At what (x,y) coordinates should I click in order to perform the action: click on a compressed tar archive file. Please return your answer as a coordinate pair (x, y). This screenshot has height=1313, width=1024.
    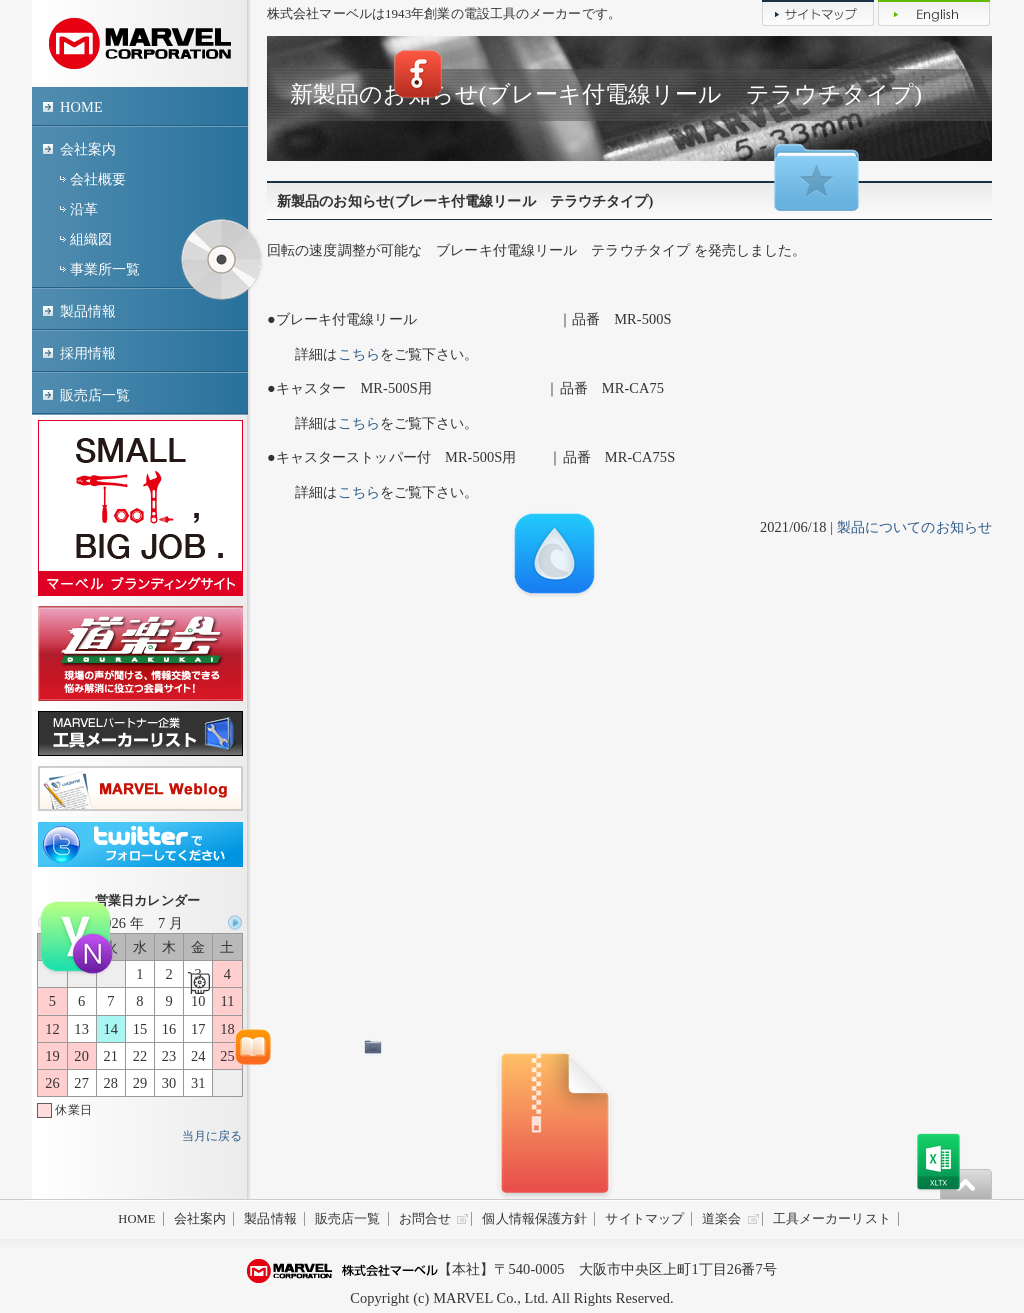
    Looking at the image, I should click on (555, 1126).